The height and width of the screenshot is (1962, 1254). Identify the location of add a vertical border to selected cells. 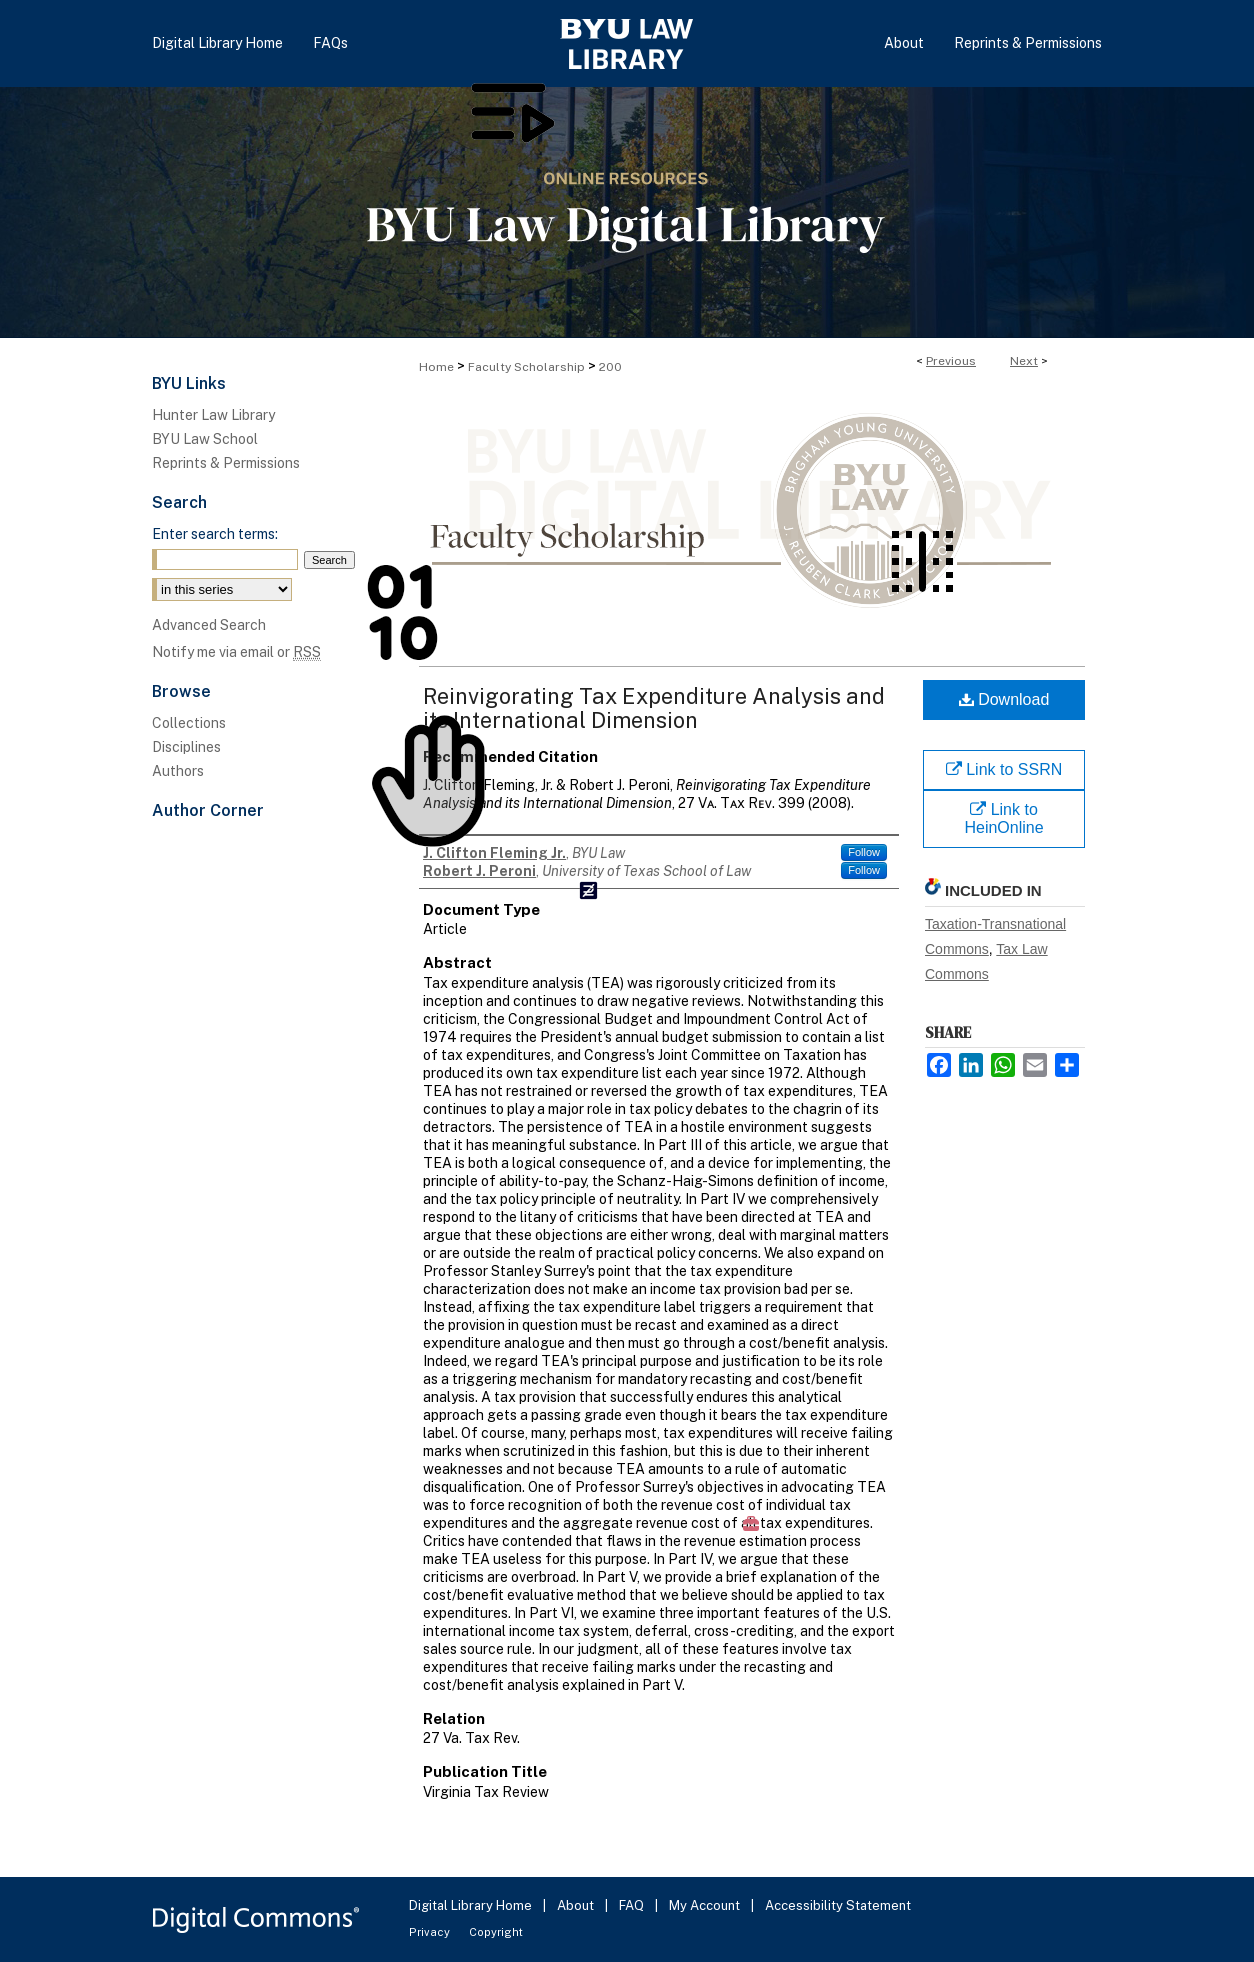
(922, 561).